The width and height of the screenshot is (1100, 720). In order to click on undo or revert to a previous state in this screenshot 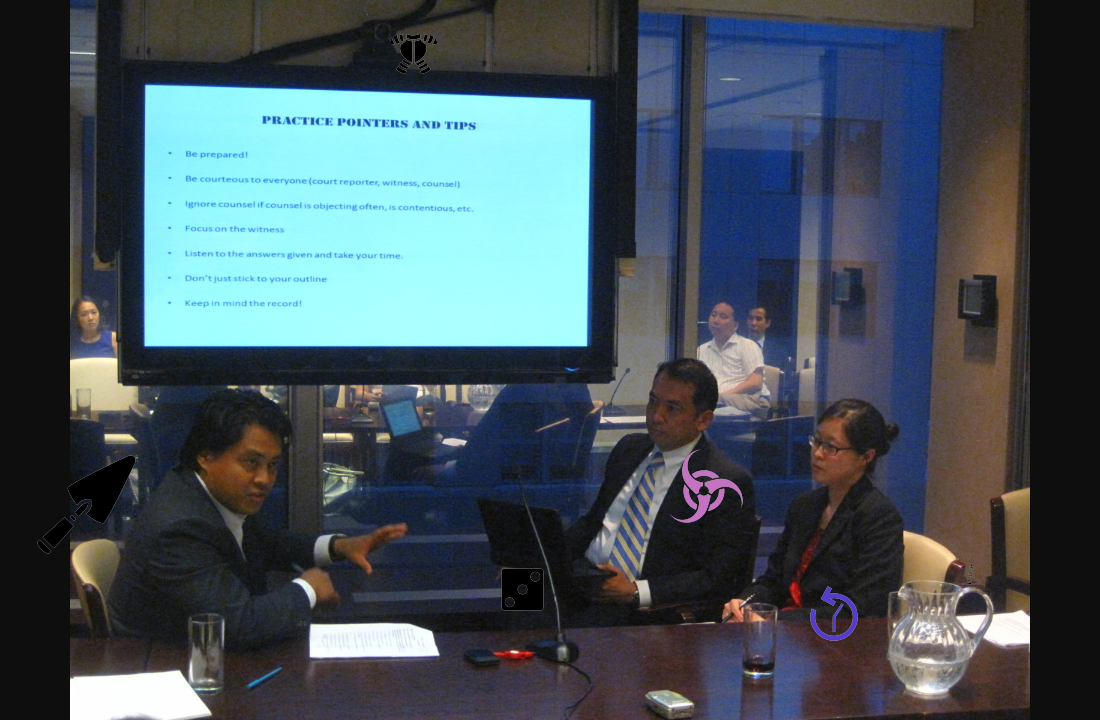, I will do `click(834, 617)`.